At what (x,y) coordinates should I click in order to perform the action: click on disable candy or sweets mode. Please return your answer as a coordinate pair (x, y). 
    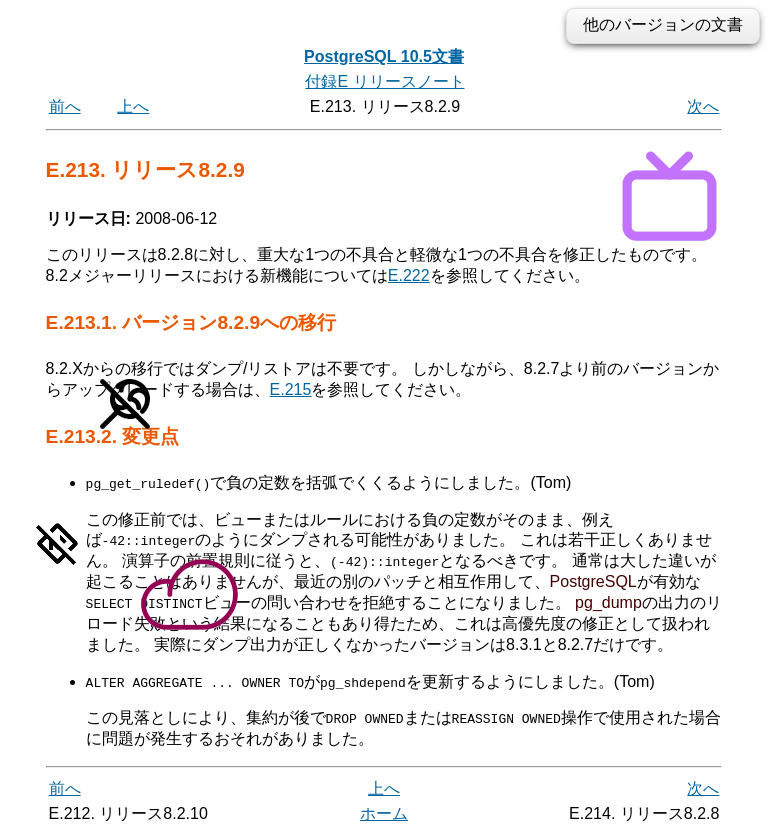
    Looking at the image, I should click on (125, 404).